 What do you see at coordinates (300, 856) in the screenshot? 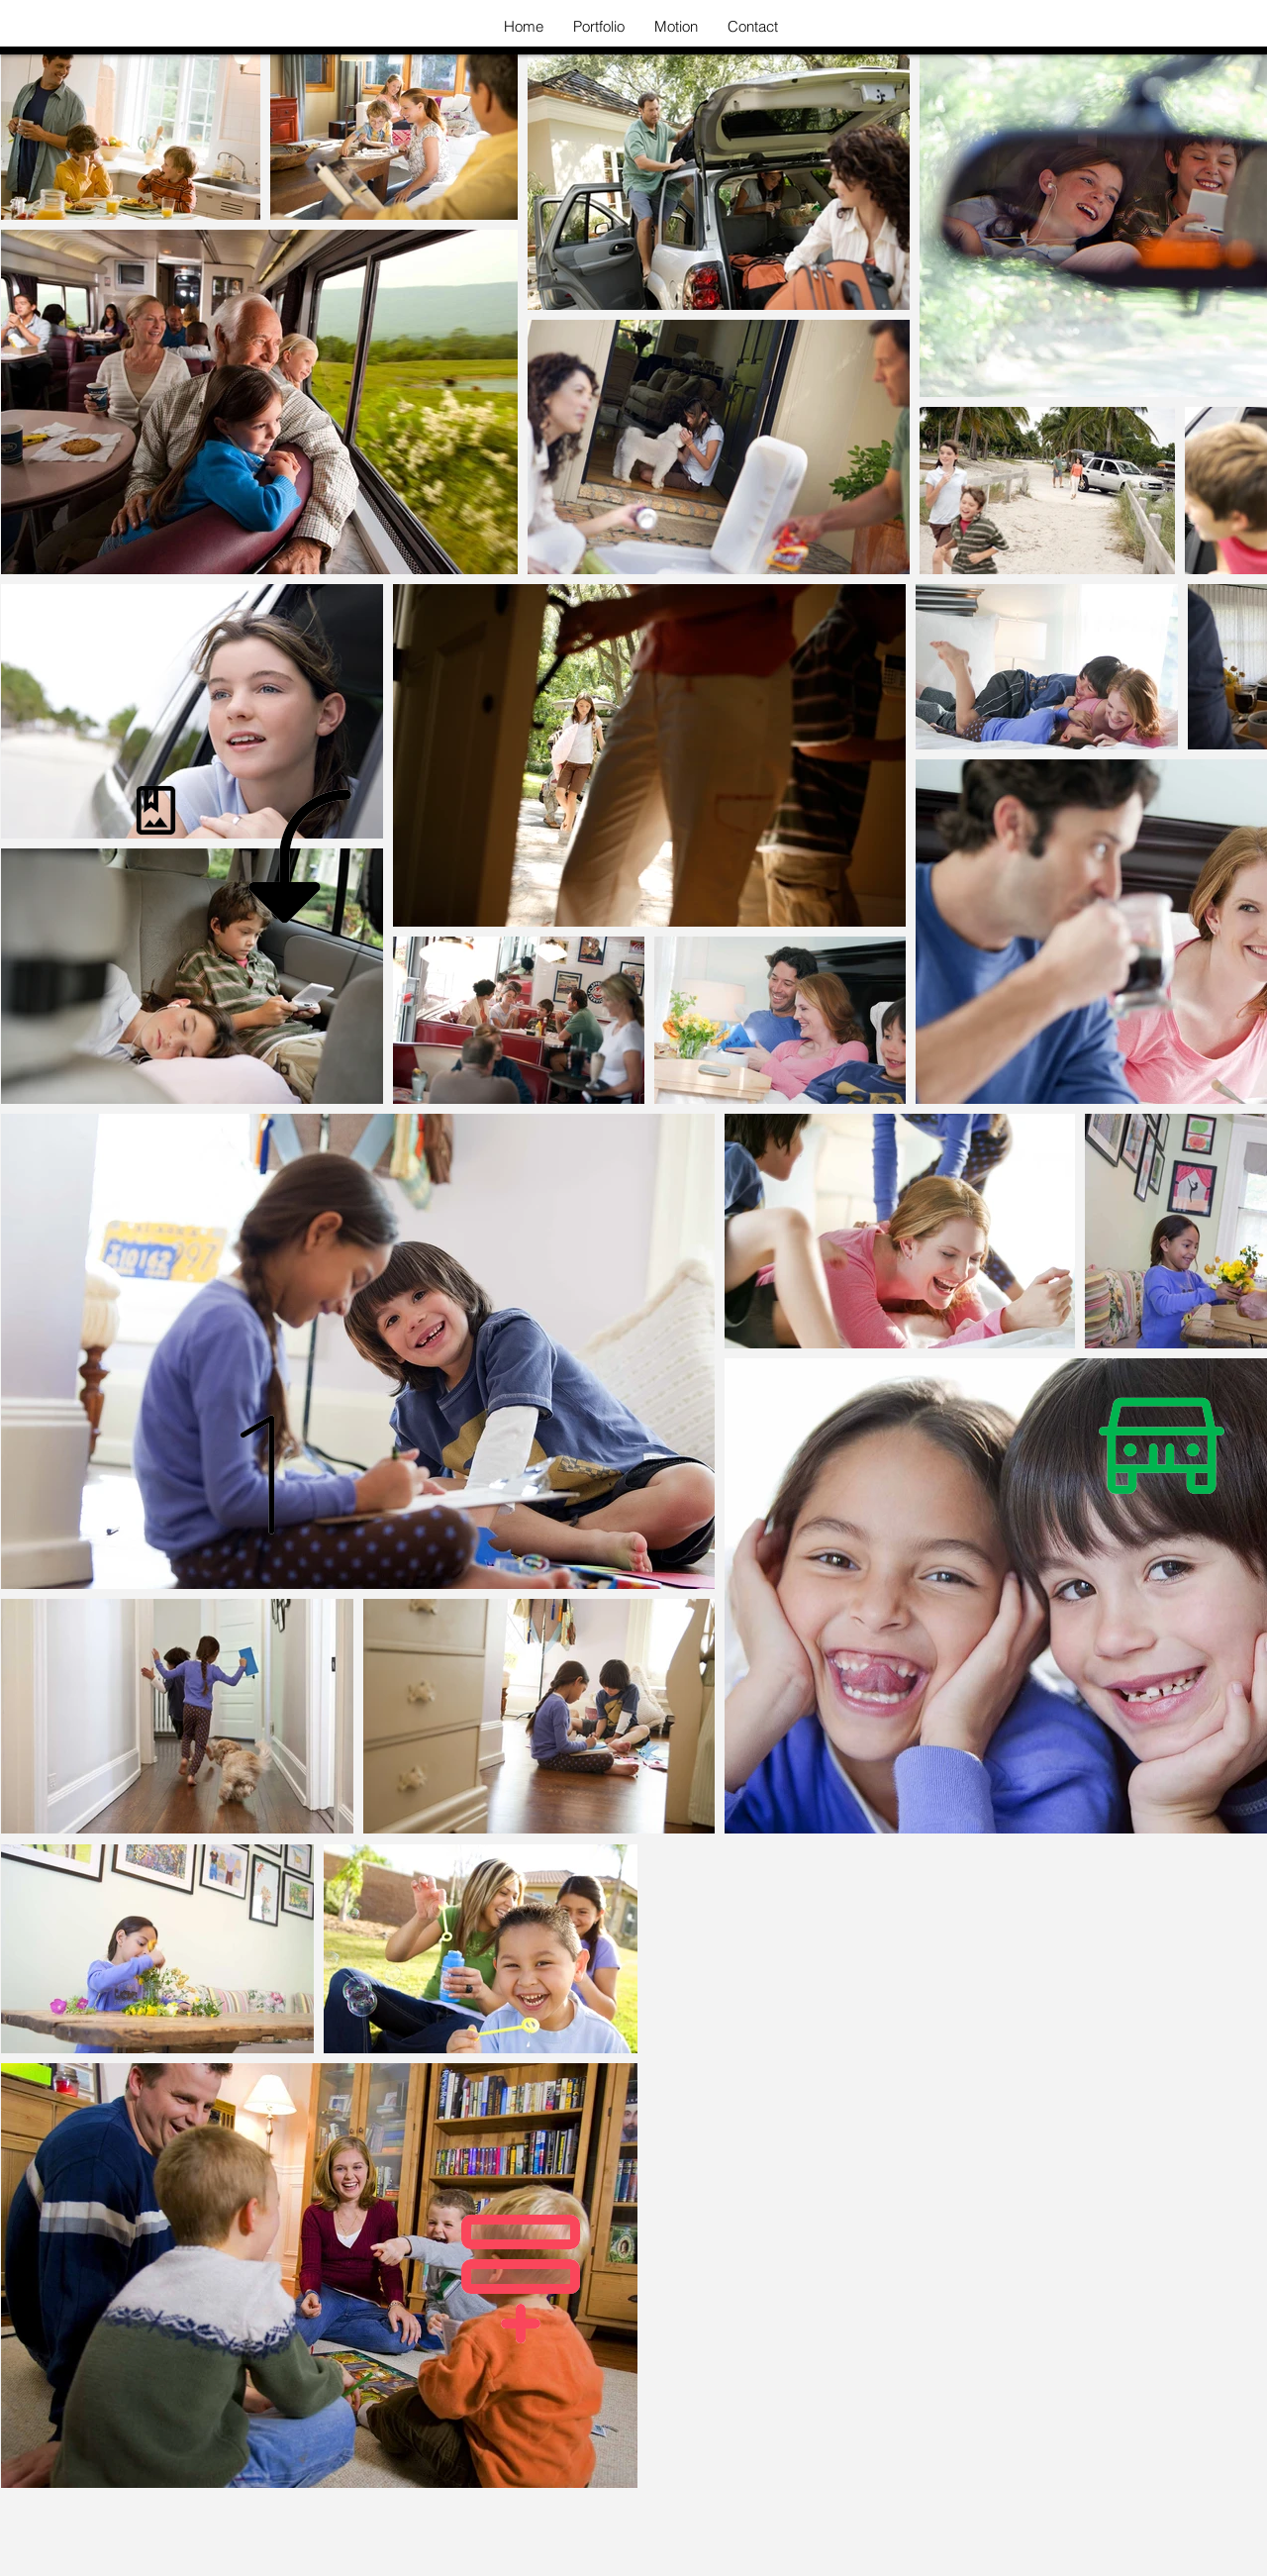
I see `go back and down in navigation` at bounding box center [300, 856].